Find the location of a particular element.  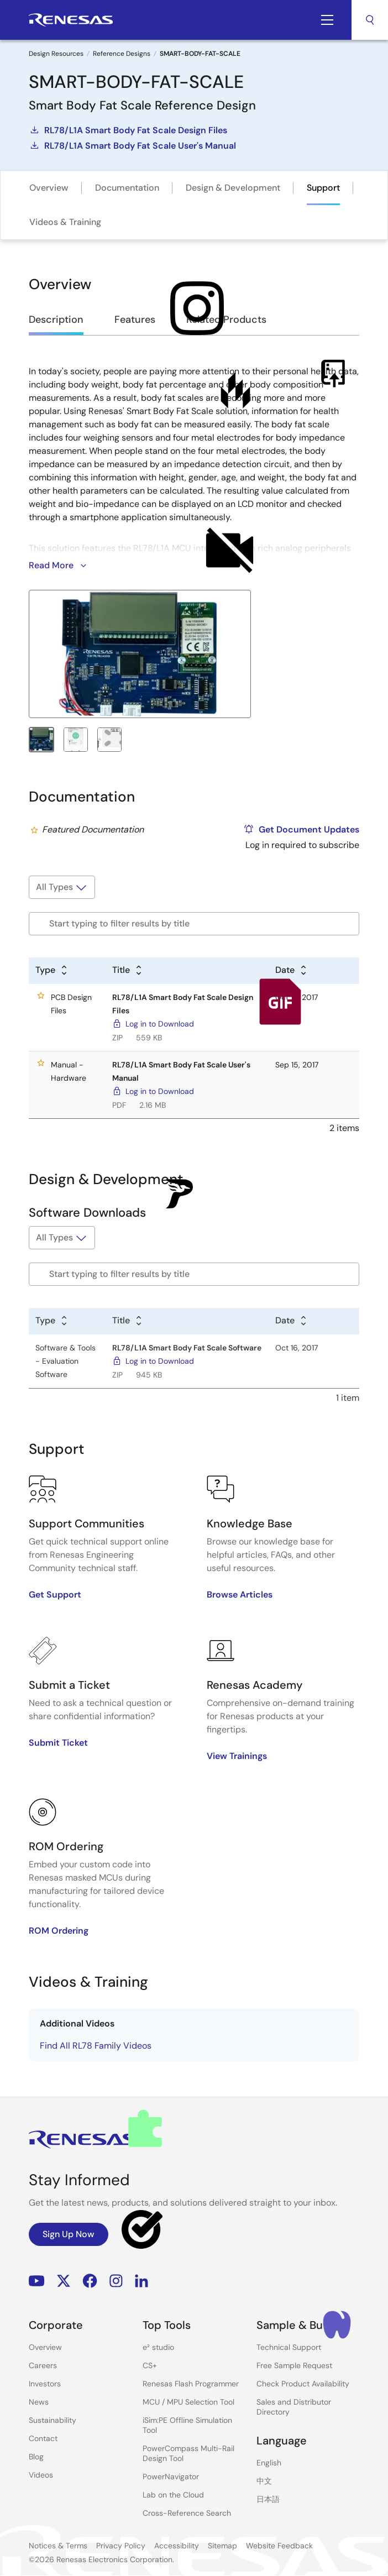

open Google Tasks app is located at coordinates (142, 2229).